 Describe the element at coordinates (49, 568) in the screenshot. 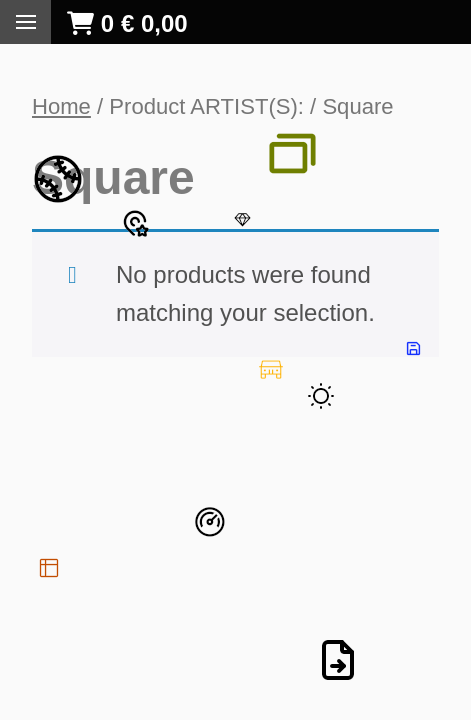

I see `view data in table format` at that location.